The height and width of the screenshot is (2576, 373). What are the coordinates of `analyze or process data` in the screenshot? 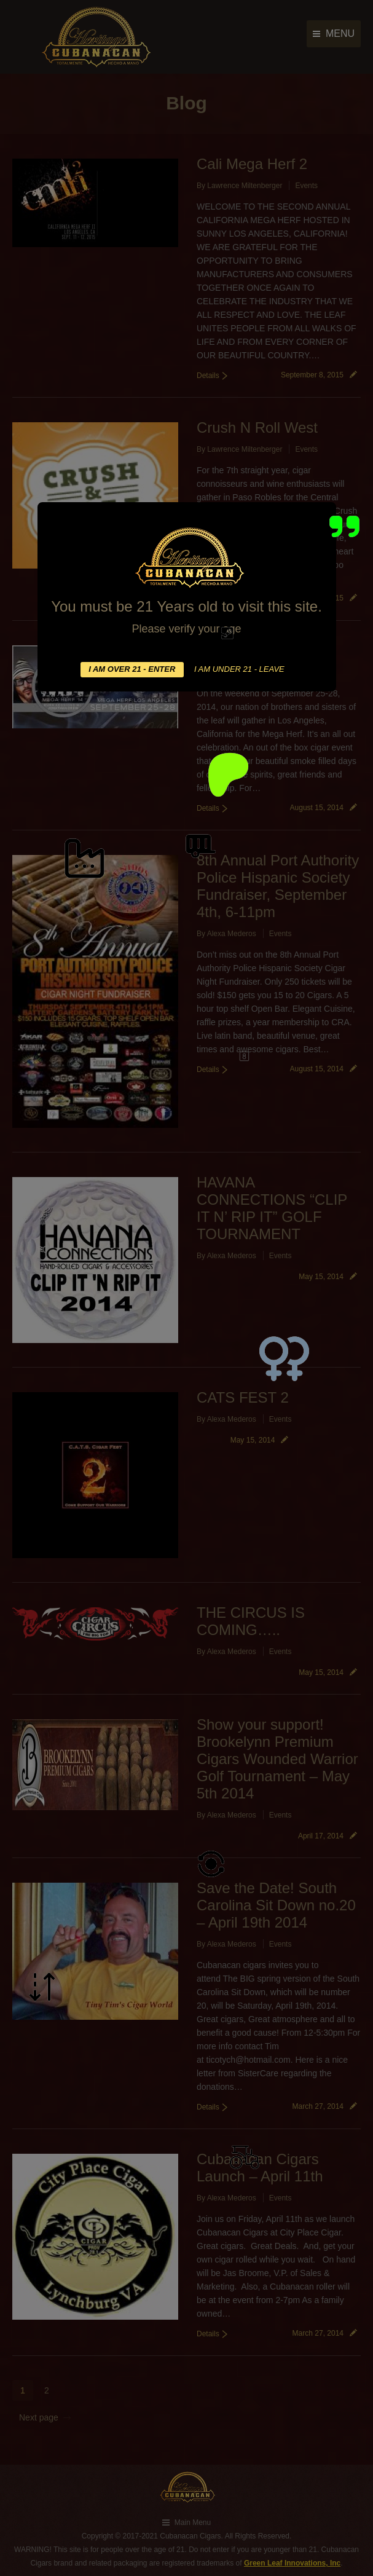 It's located at (211, 1864).